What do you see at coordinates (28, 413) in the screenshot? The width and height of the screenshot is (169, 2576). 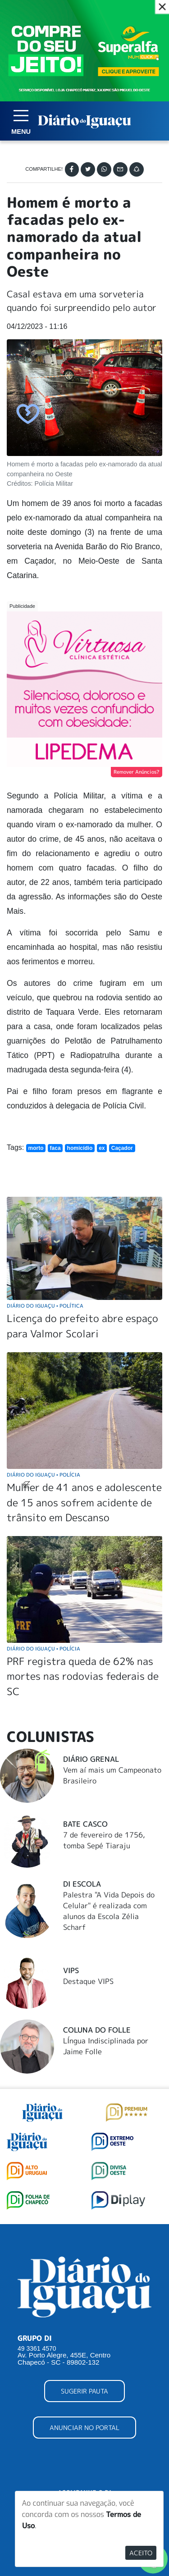 I see `indicates a broken heart or heartbreak status` at bounding box center [28, 413].